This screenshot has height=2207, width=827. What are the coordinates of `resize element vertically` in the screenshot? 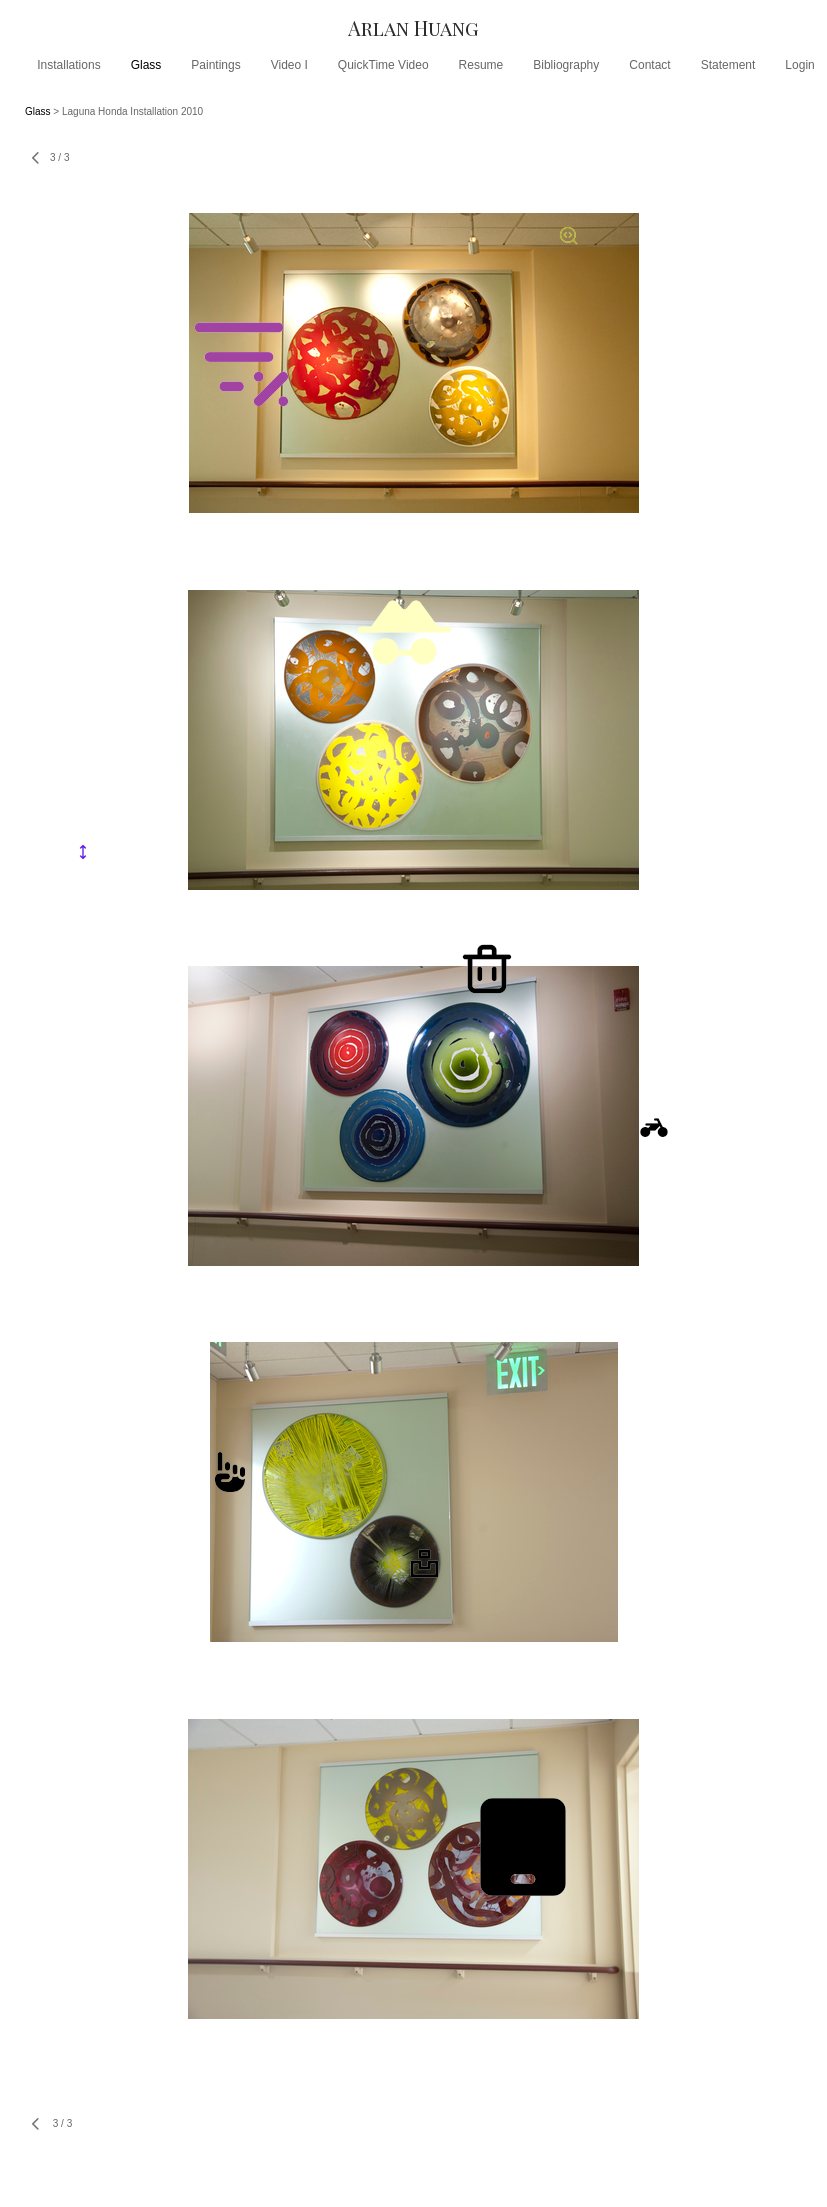 It's located at (83, 852).